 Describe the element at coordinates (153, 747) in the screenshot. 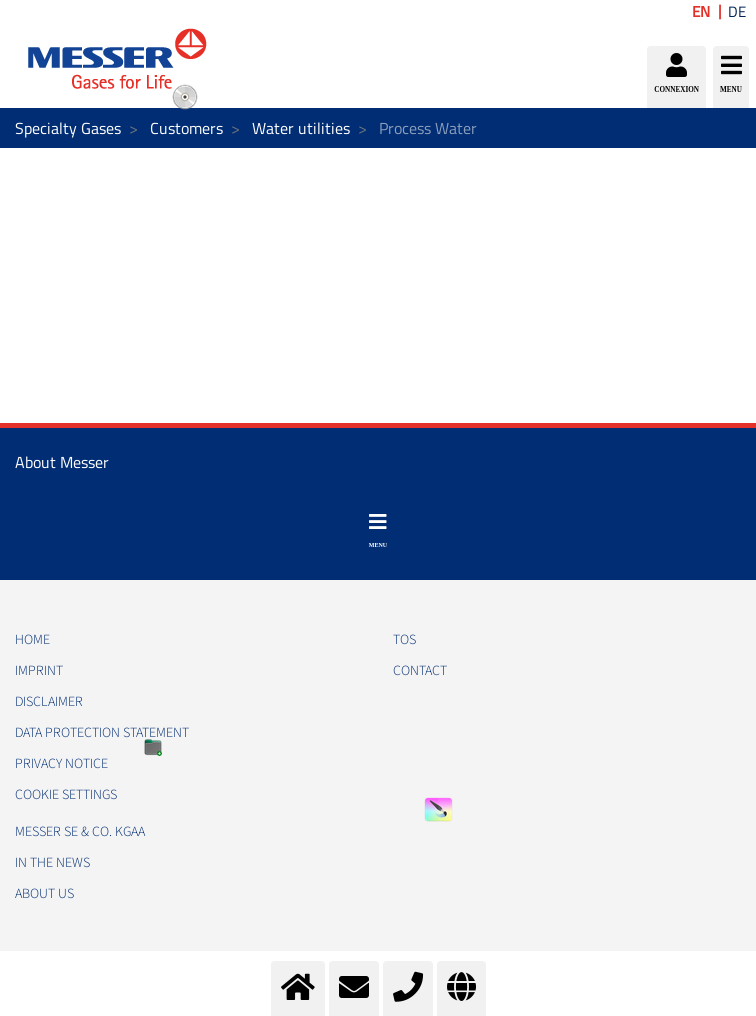

I see `create a new folder` at that location.